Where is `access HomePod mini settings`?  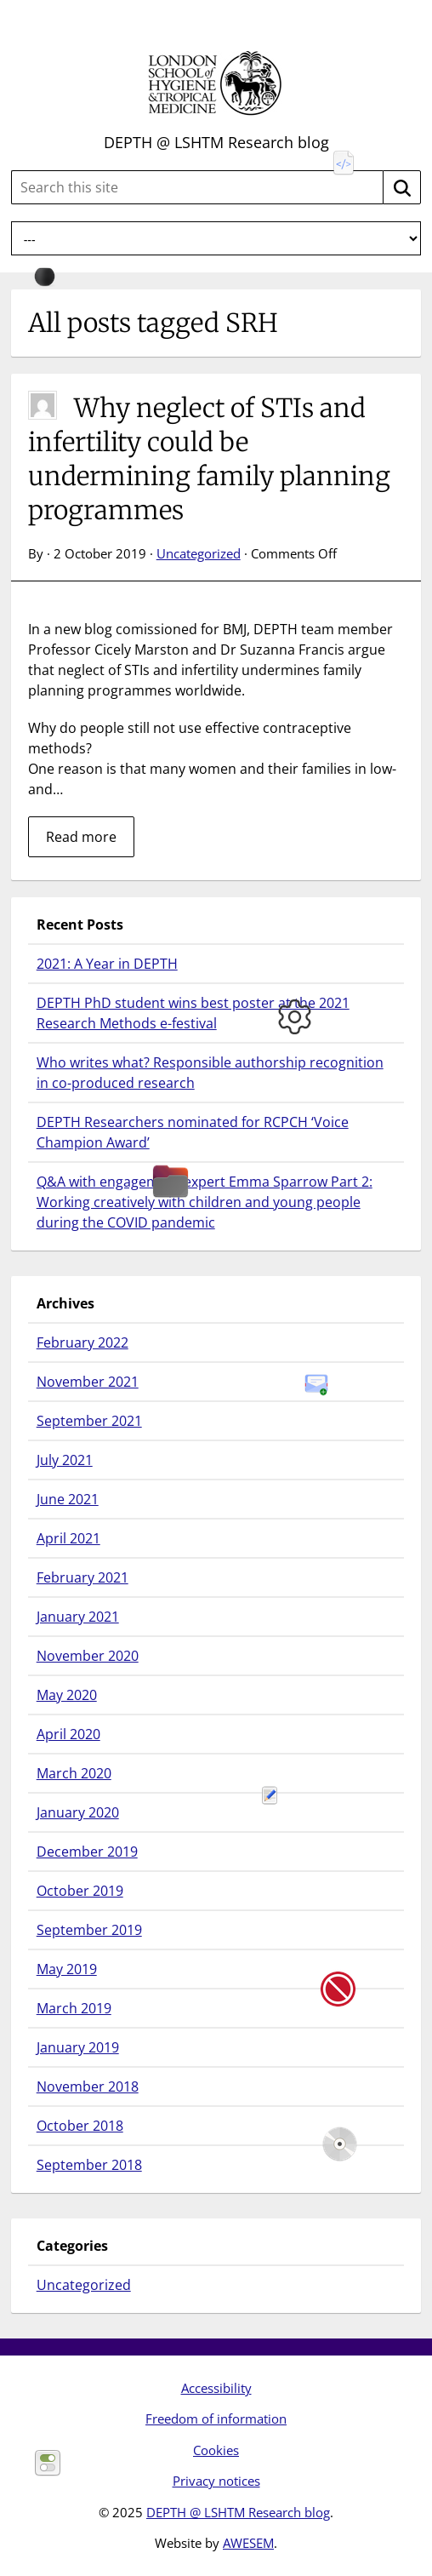 access HomePod mini settings is located at coordinates (44, 278).